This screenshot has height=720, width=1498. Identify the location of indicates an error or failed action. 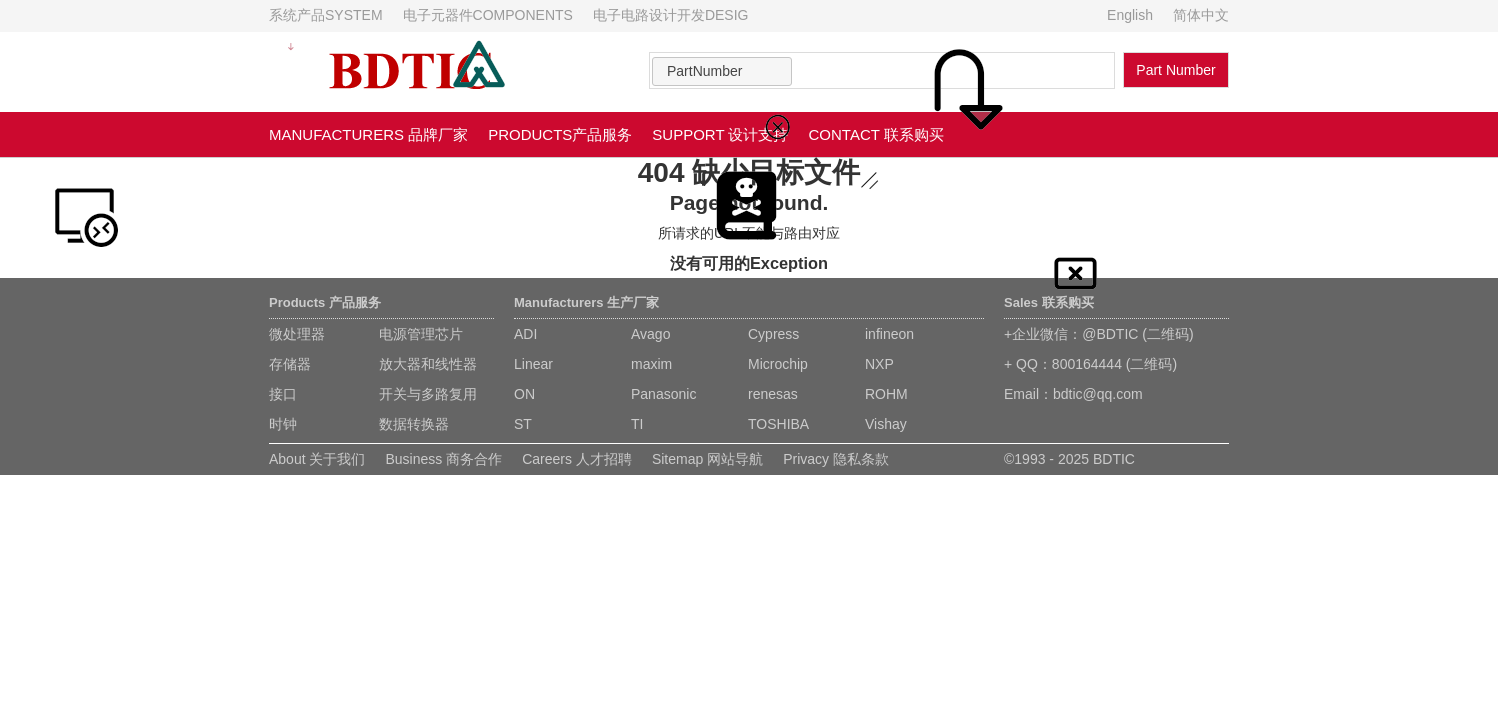
(778, 127).